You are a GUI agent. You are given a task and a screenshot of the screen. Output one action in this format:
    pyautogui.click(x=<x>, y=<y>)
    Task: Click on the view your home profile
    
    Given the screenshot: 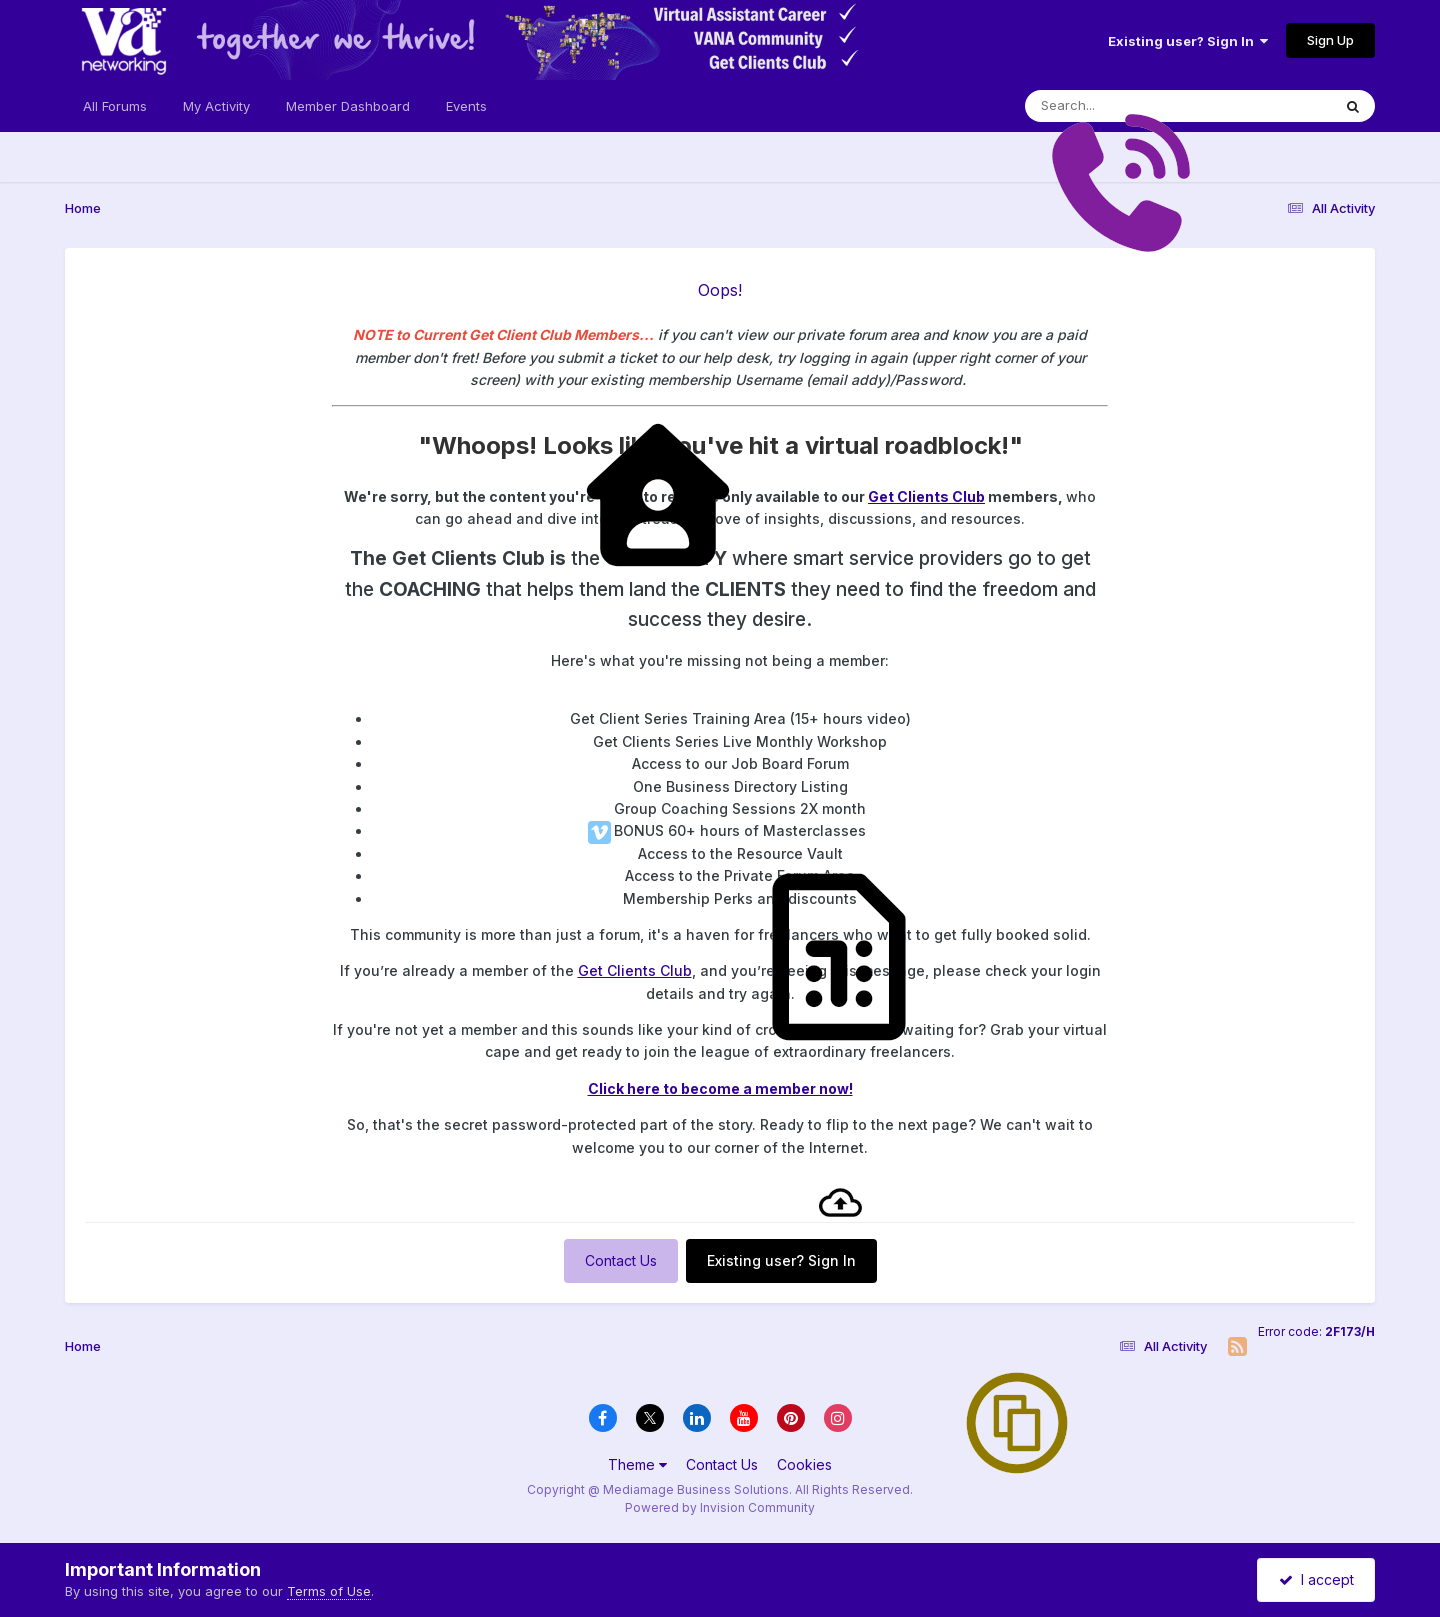 What is the action you would take?
    pyautogui.click(x=658, y=495)
    